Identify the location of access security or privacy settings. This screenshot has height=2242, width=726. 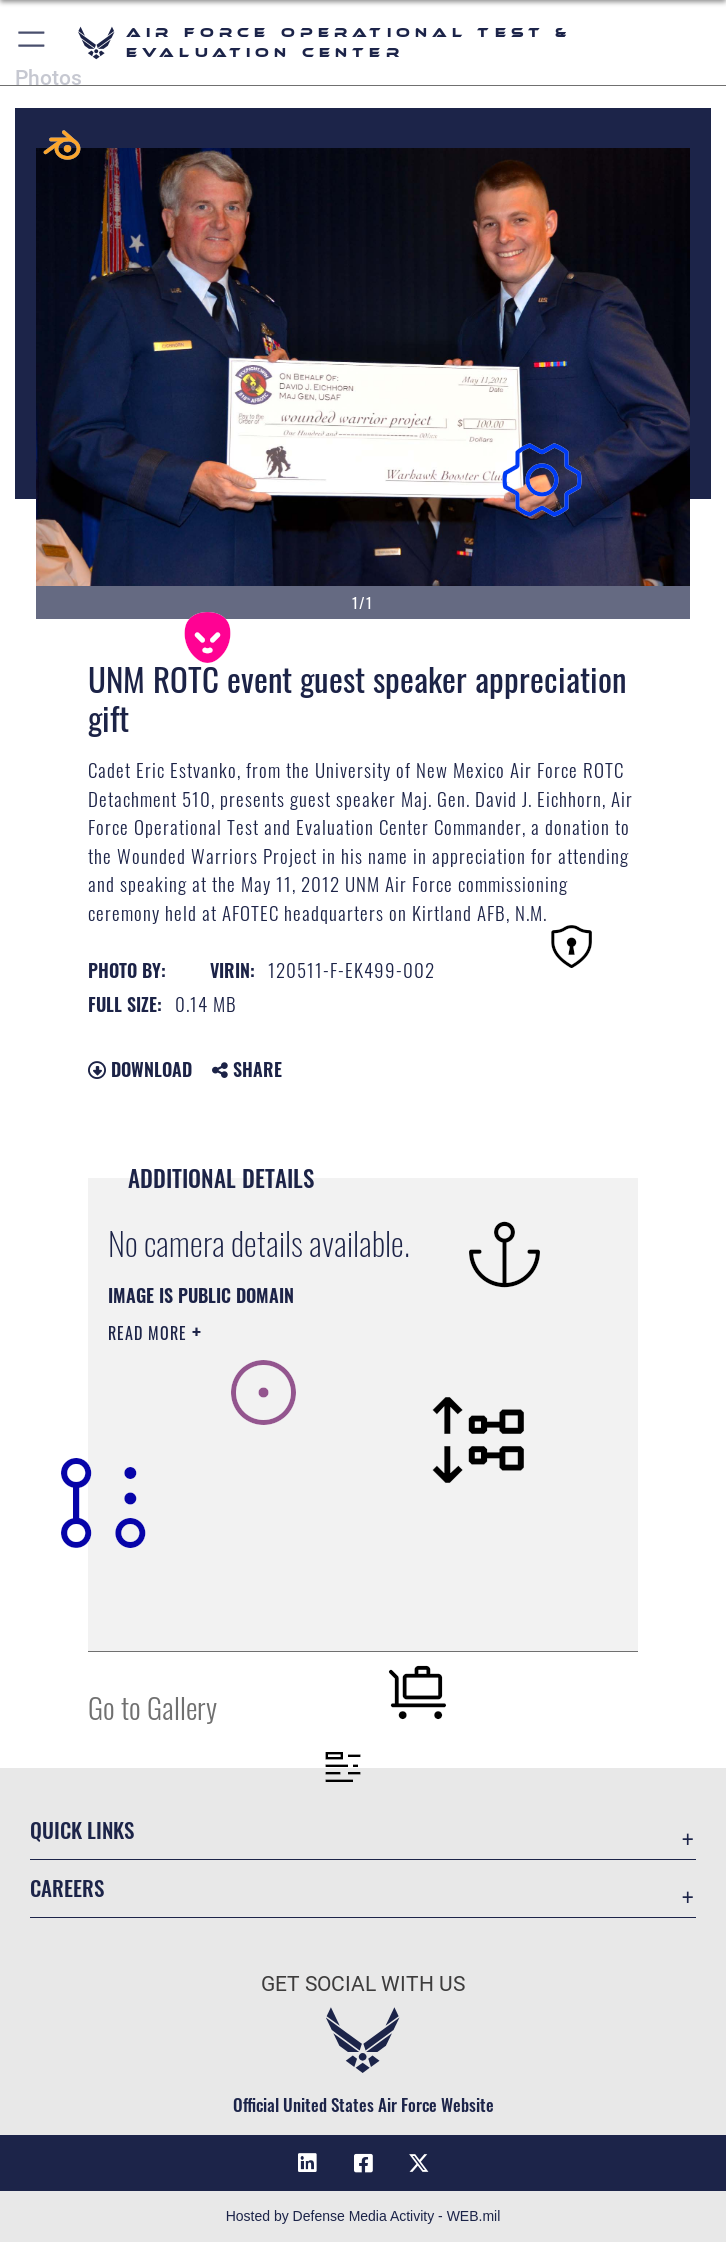
(570, 947).